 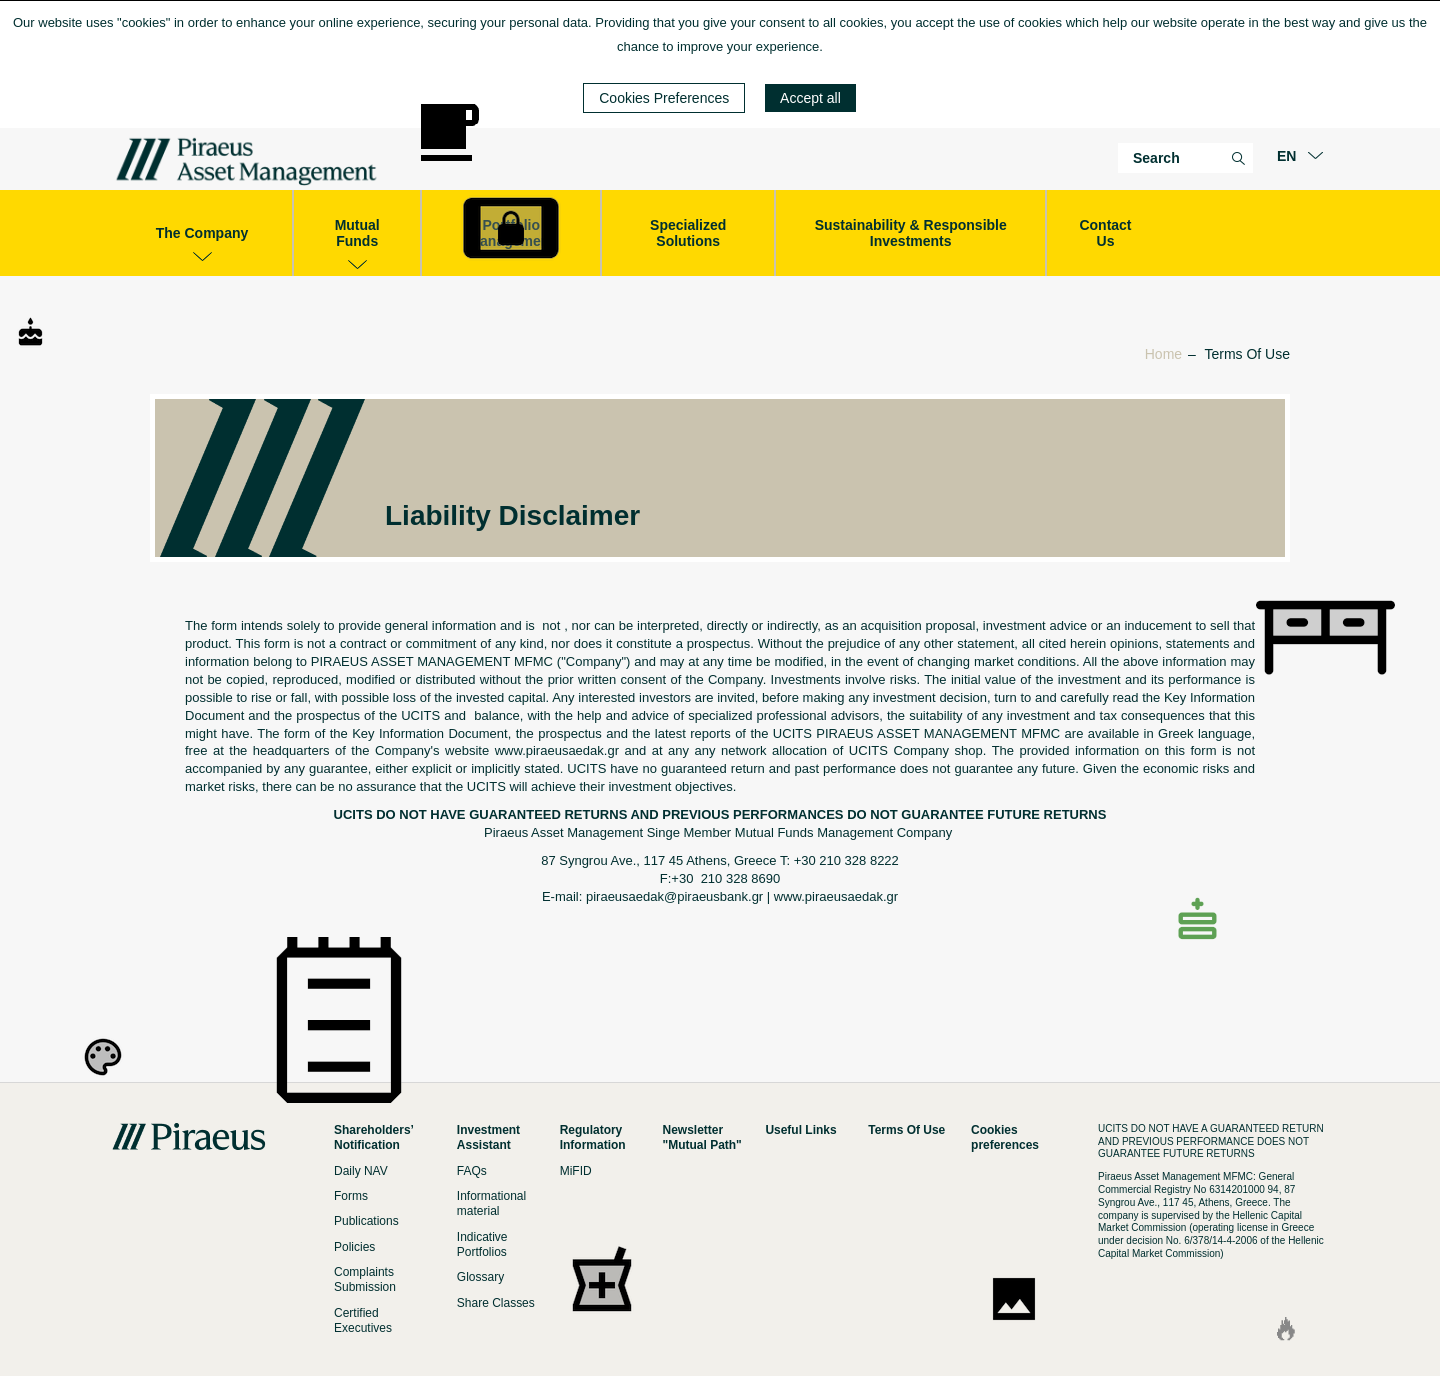 What do you see at coordinates (1014, 1299) in the screenshot?
I see `view photos or images` at bounding box center [1014, 1299].